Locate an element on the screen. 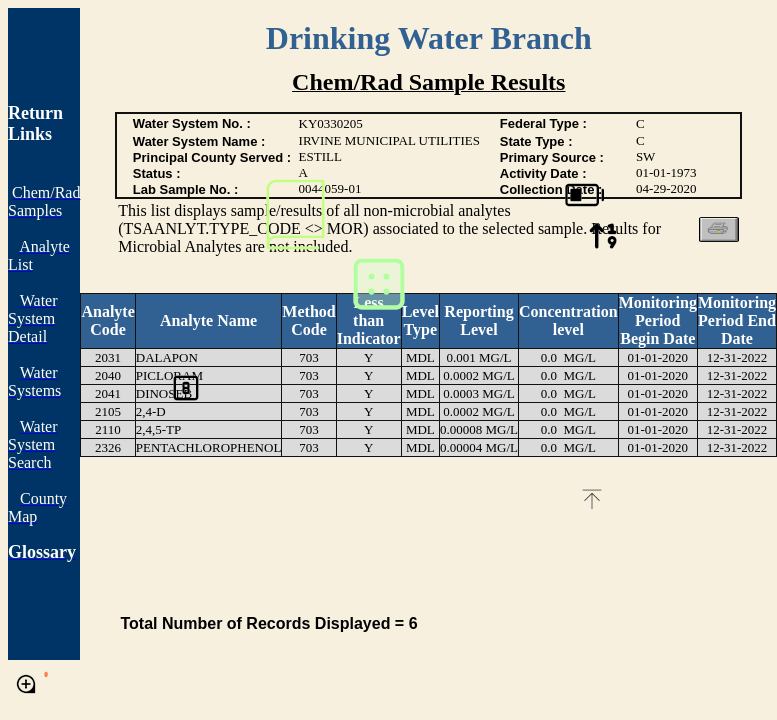  sort numbers in ascending order is located at coordinates (604, 236).